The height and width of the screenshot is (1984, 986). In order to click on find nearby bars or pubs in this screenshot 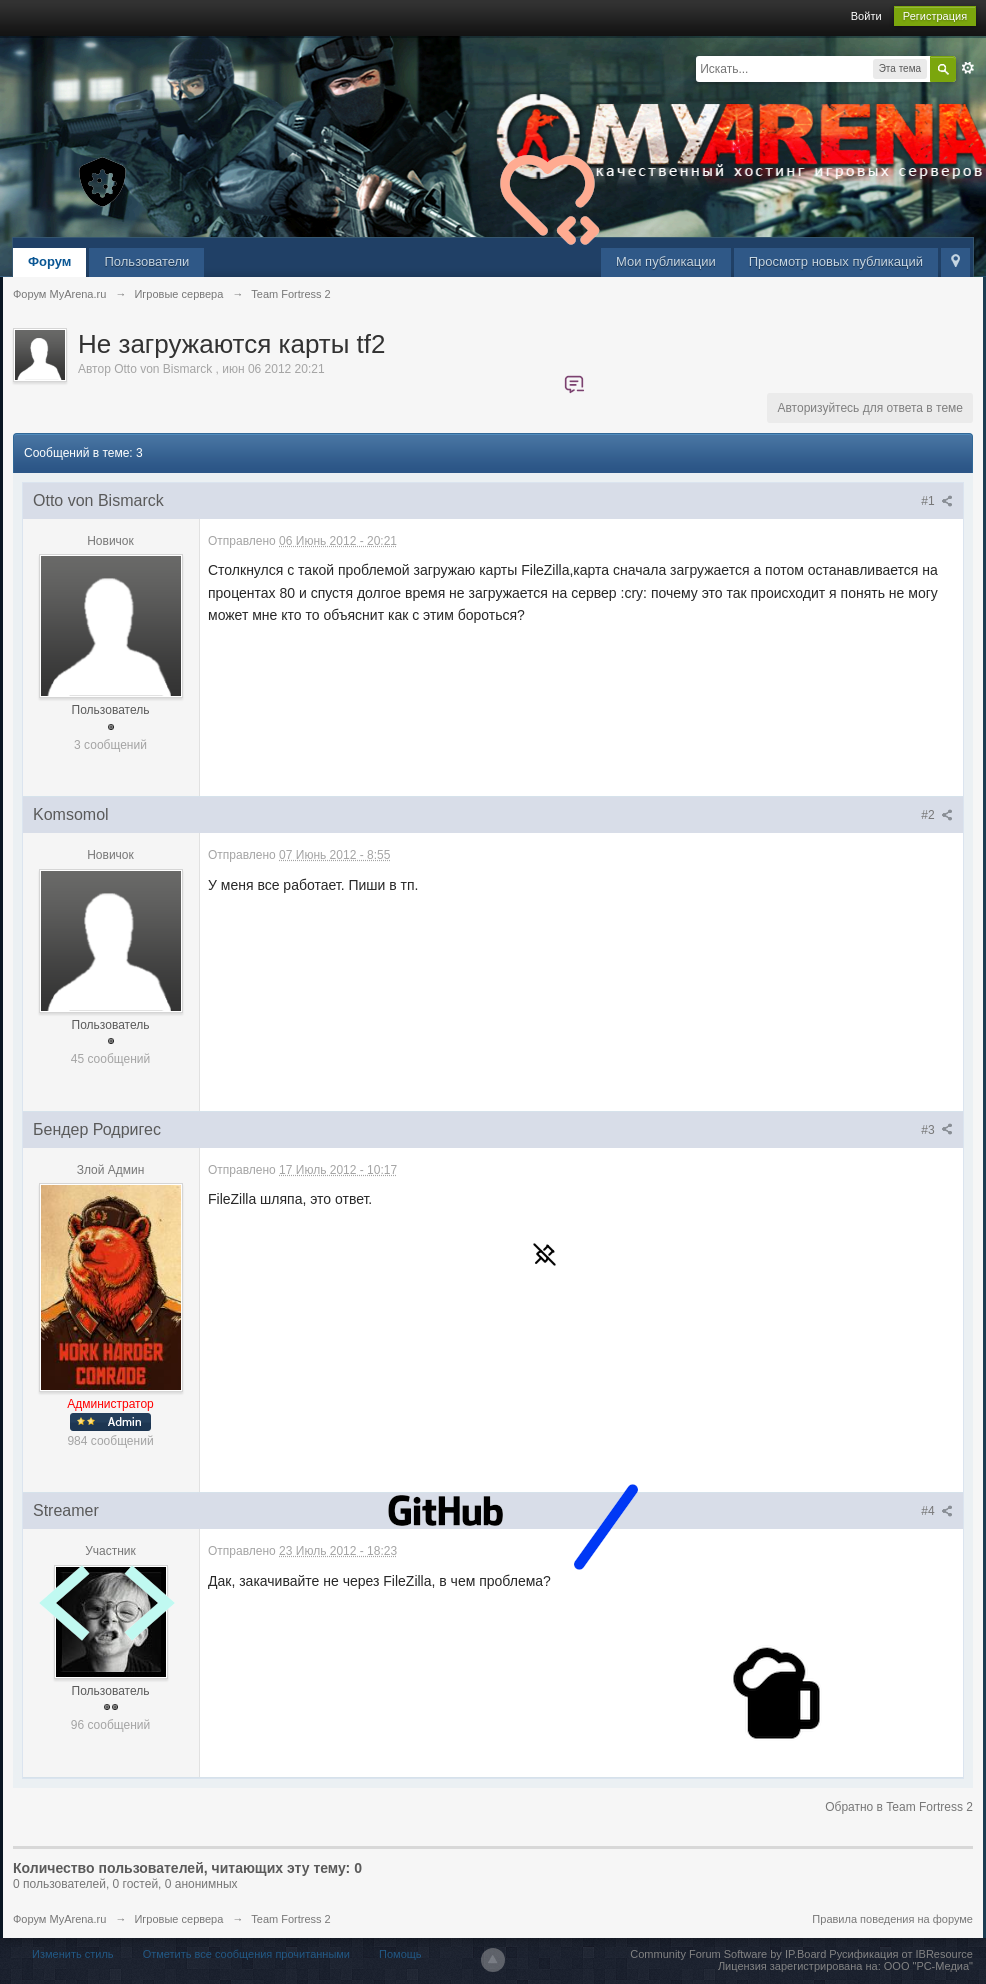, I will do `click(776, 1695)`.